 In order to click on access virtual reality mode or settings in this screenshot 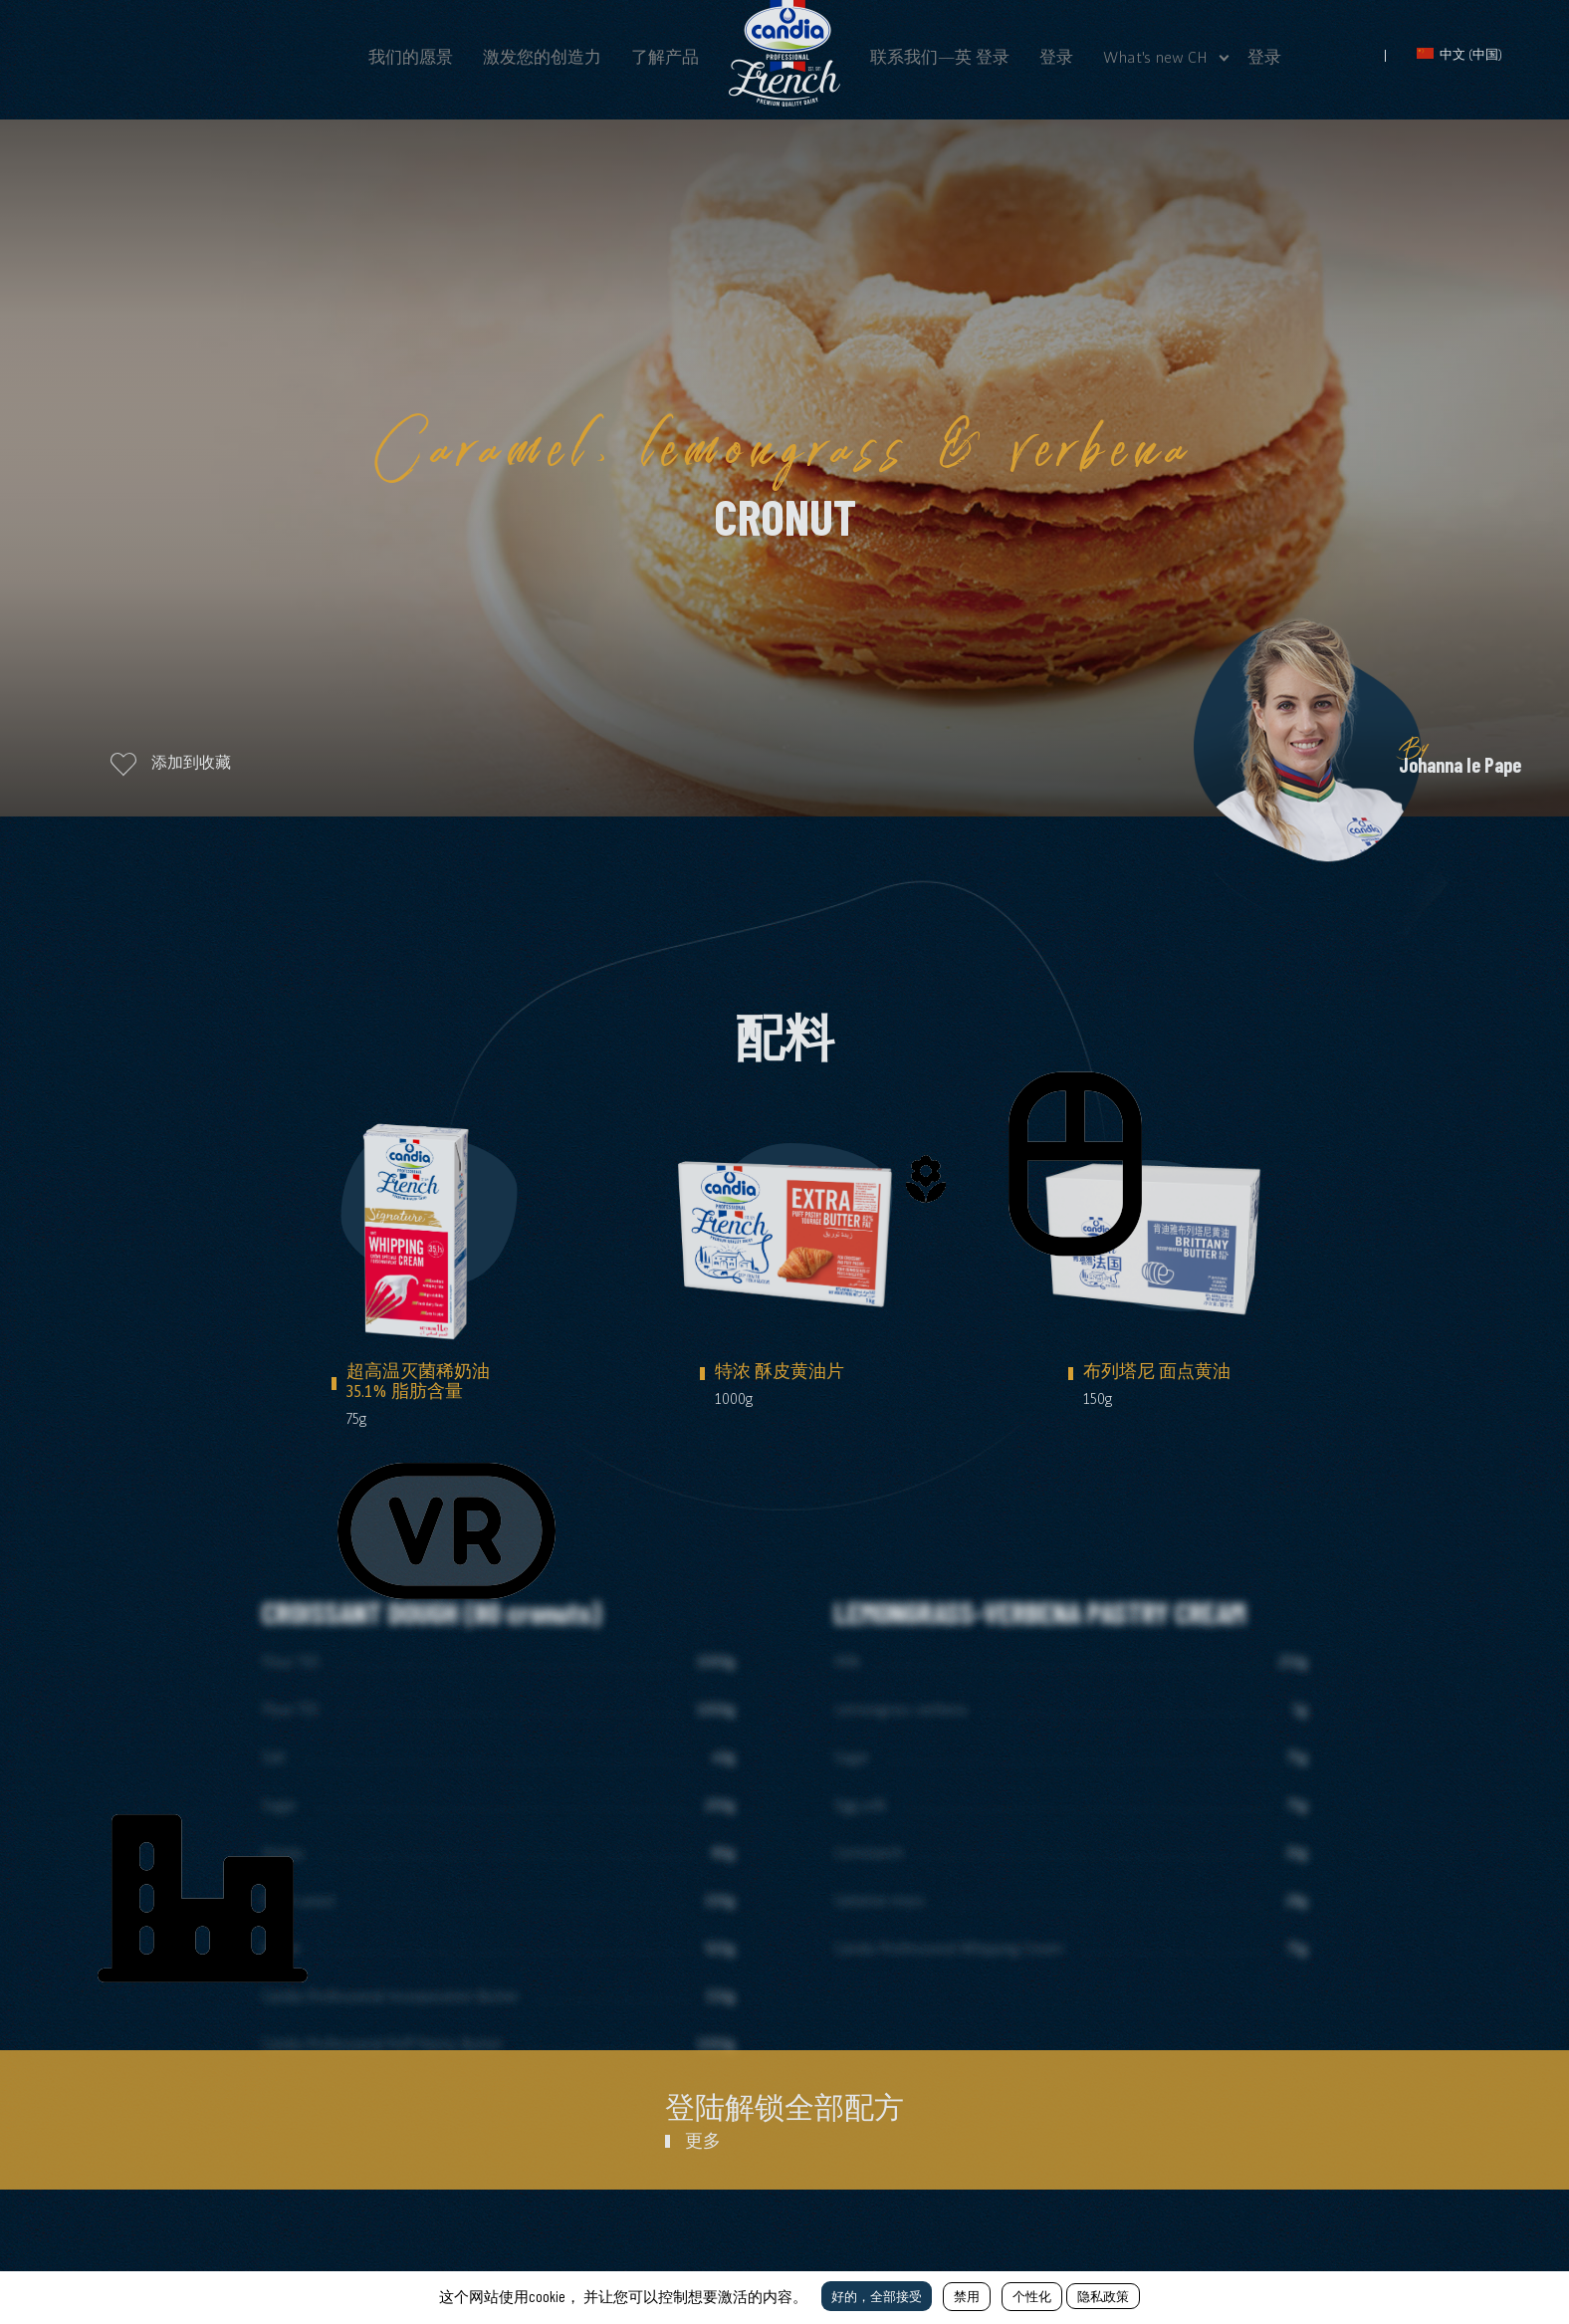, I will do `click(446, 1530)`.